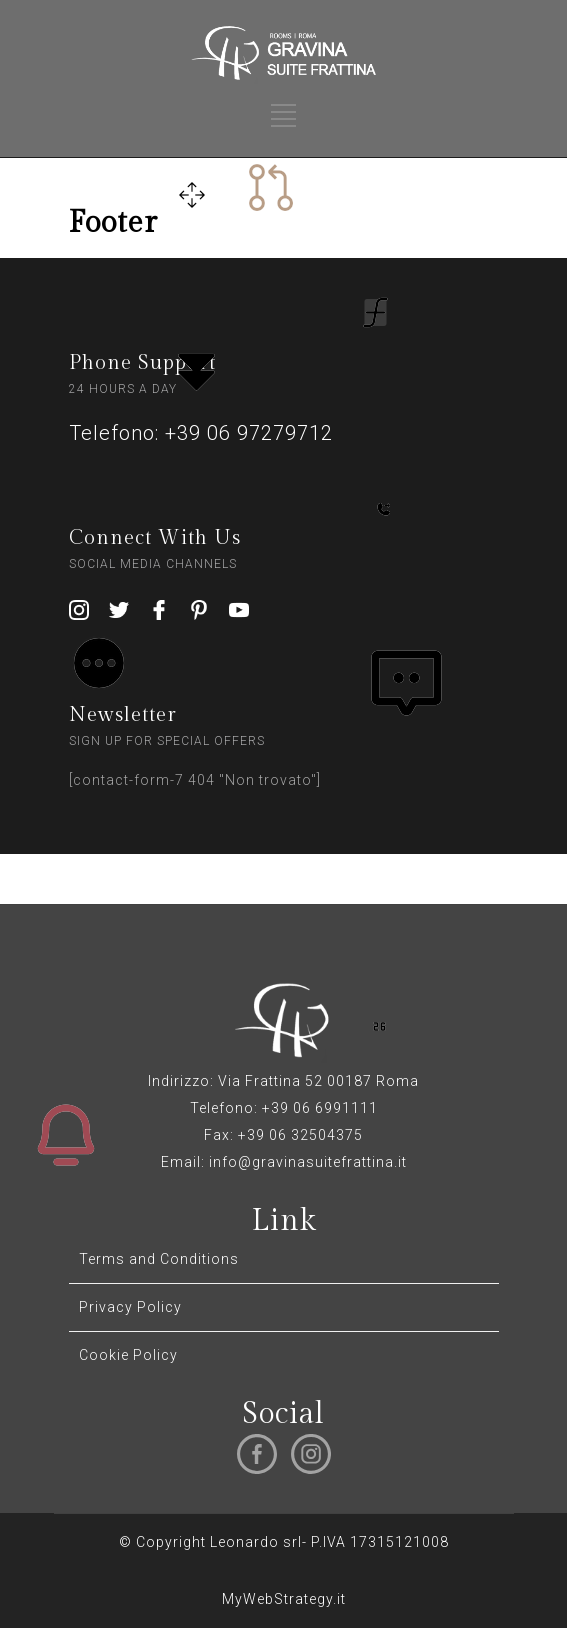 The image size is (567, 1628). Describe the element at coordinates (99, 663) in the screenshot. I see `indicates a pending or in-progress status` at that location.